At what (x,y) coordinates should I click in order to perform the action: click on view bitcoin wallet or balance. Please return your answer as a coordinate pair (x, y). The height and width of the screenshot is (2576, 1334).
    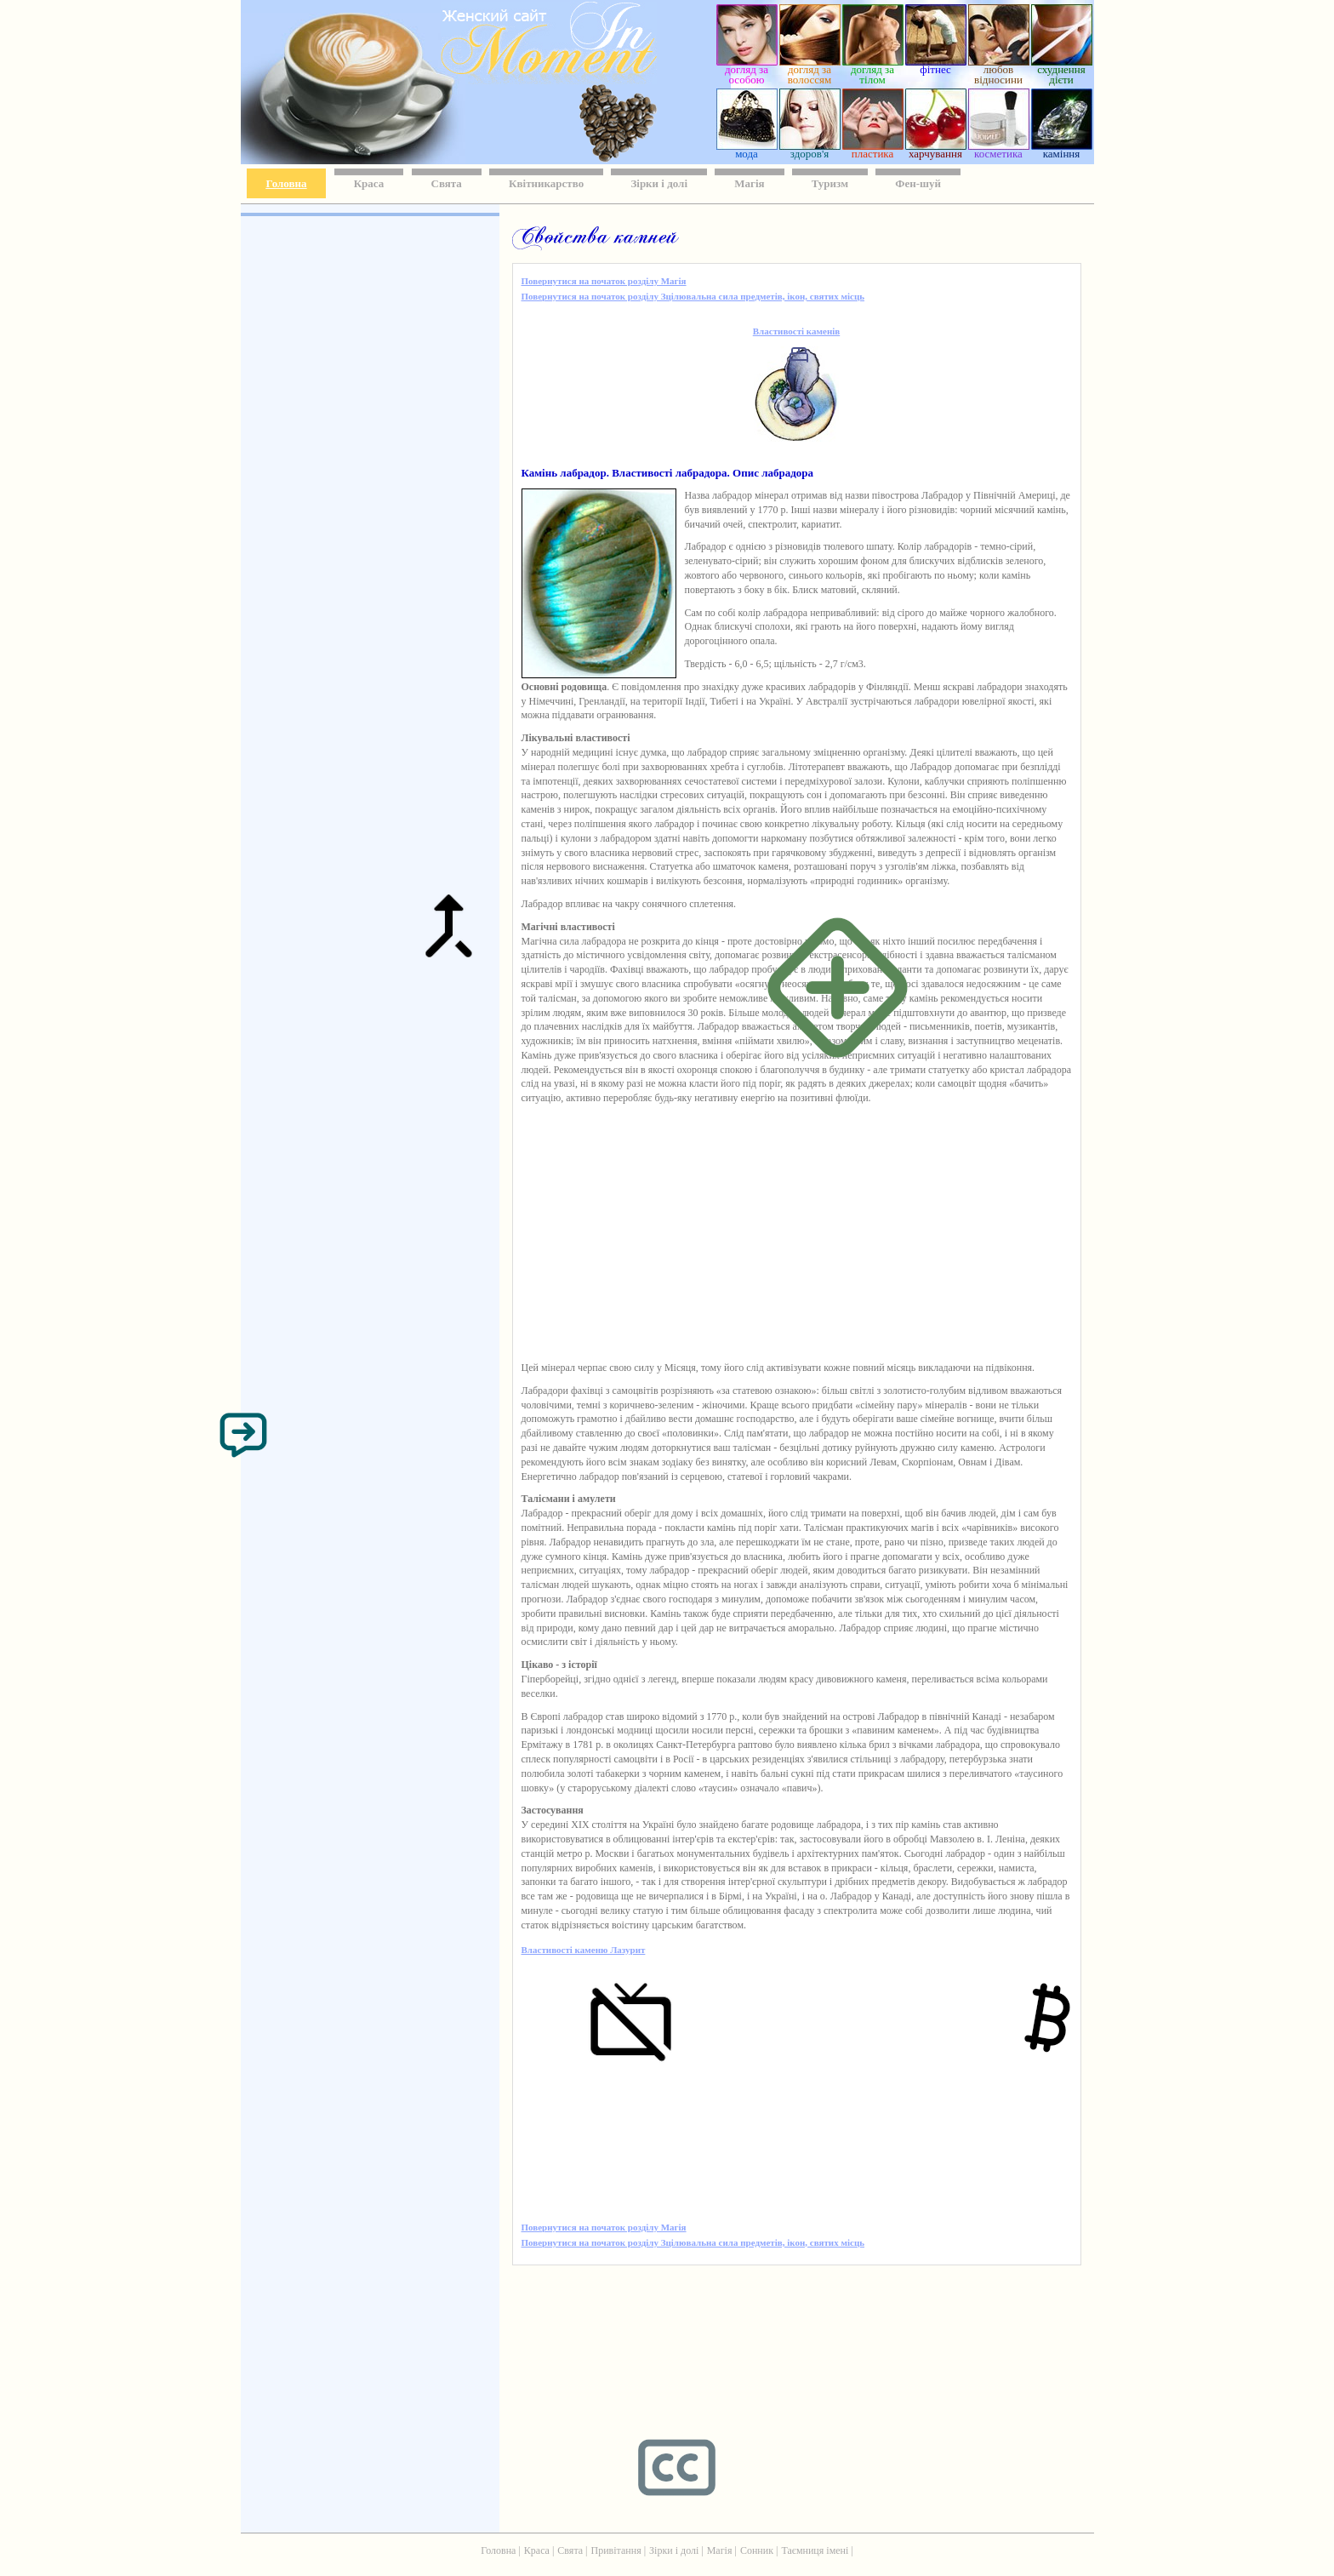
    Looking at the image, I should click on (1048, 2018).